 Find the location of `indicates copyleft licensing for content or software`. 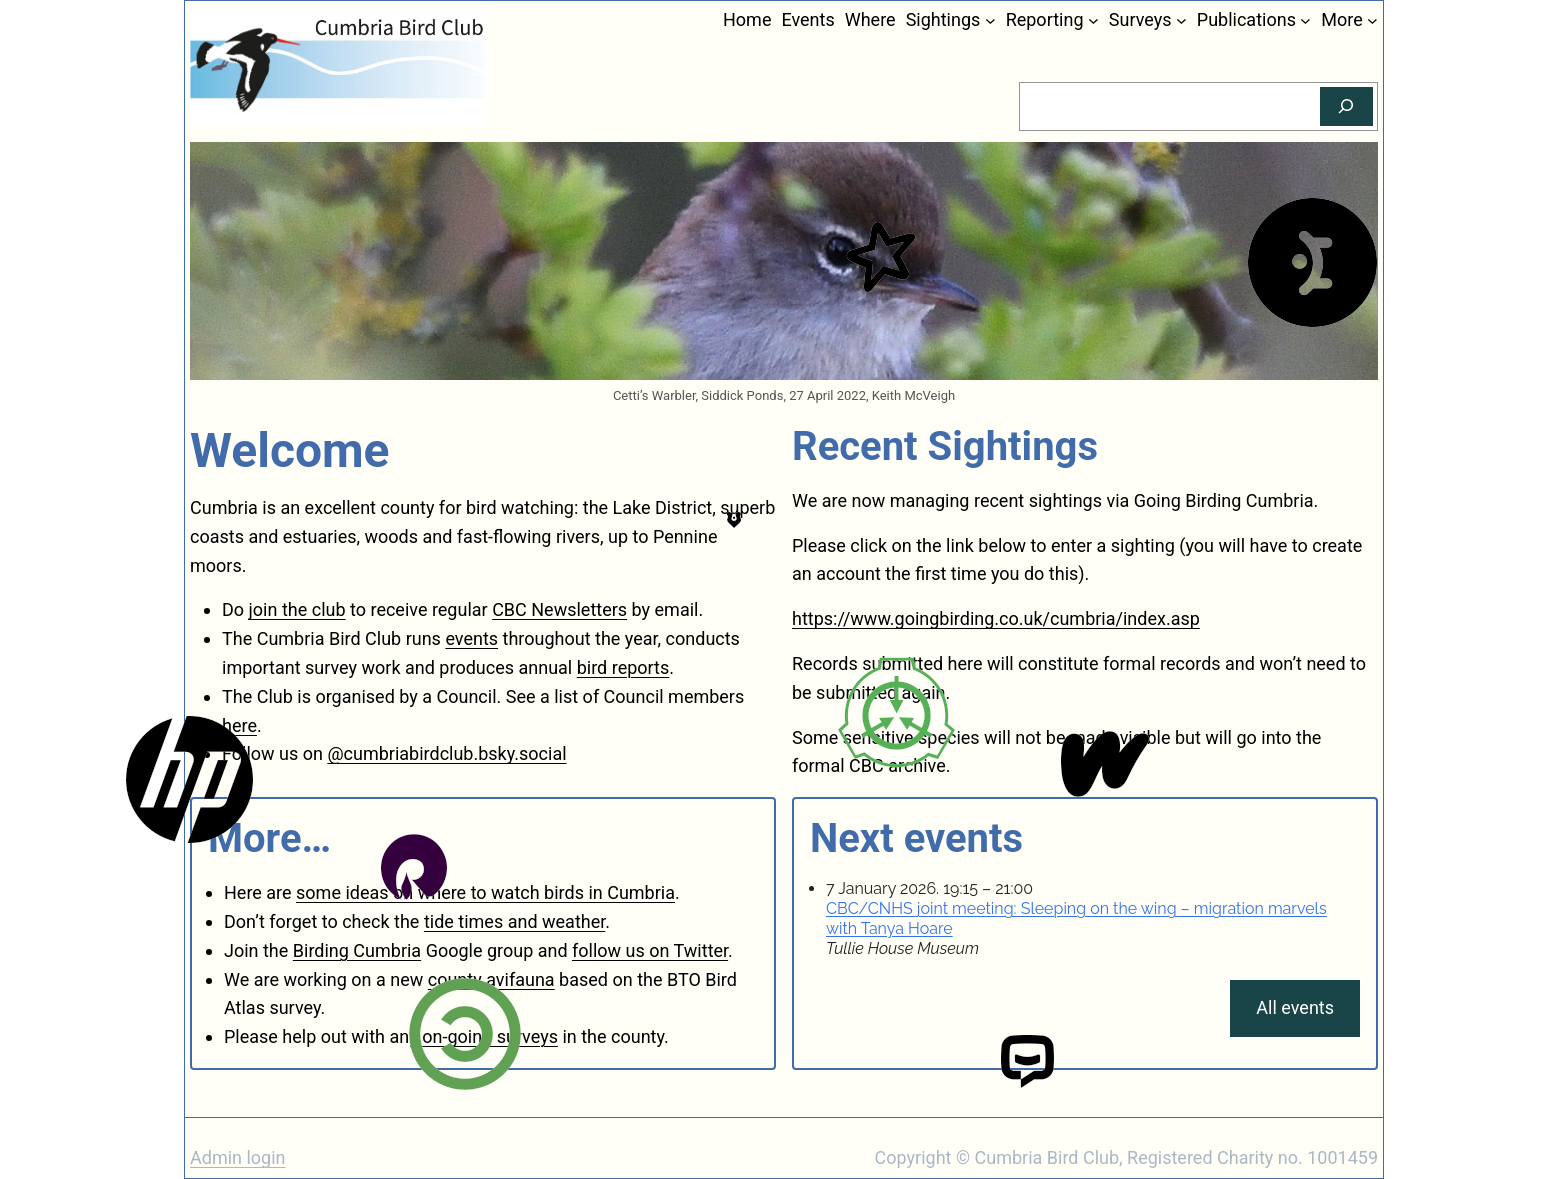

indicates copyleft licensing for content or software is located at coordinates (465, 1034).